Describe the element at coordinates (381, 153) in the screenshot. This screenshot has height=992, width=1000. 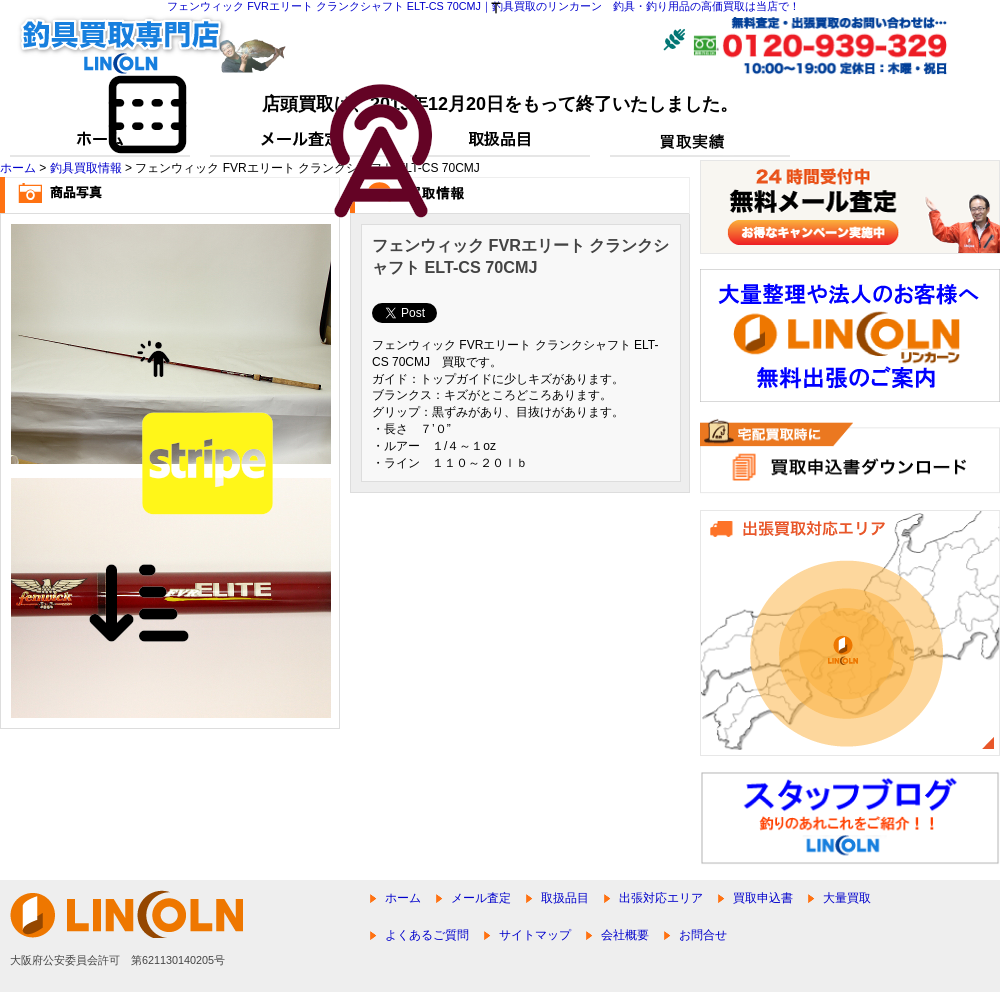
I see `indicates cellular network signal or coverage` at that location.